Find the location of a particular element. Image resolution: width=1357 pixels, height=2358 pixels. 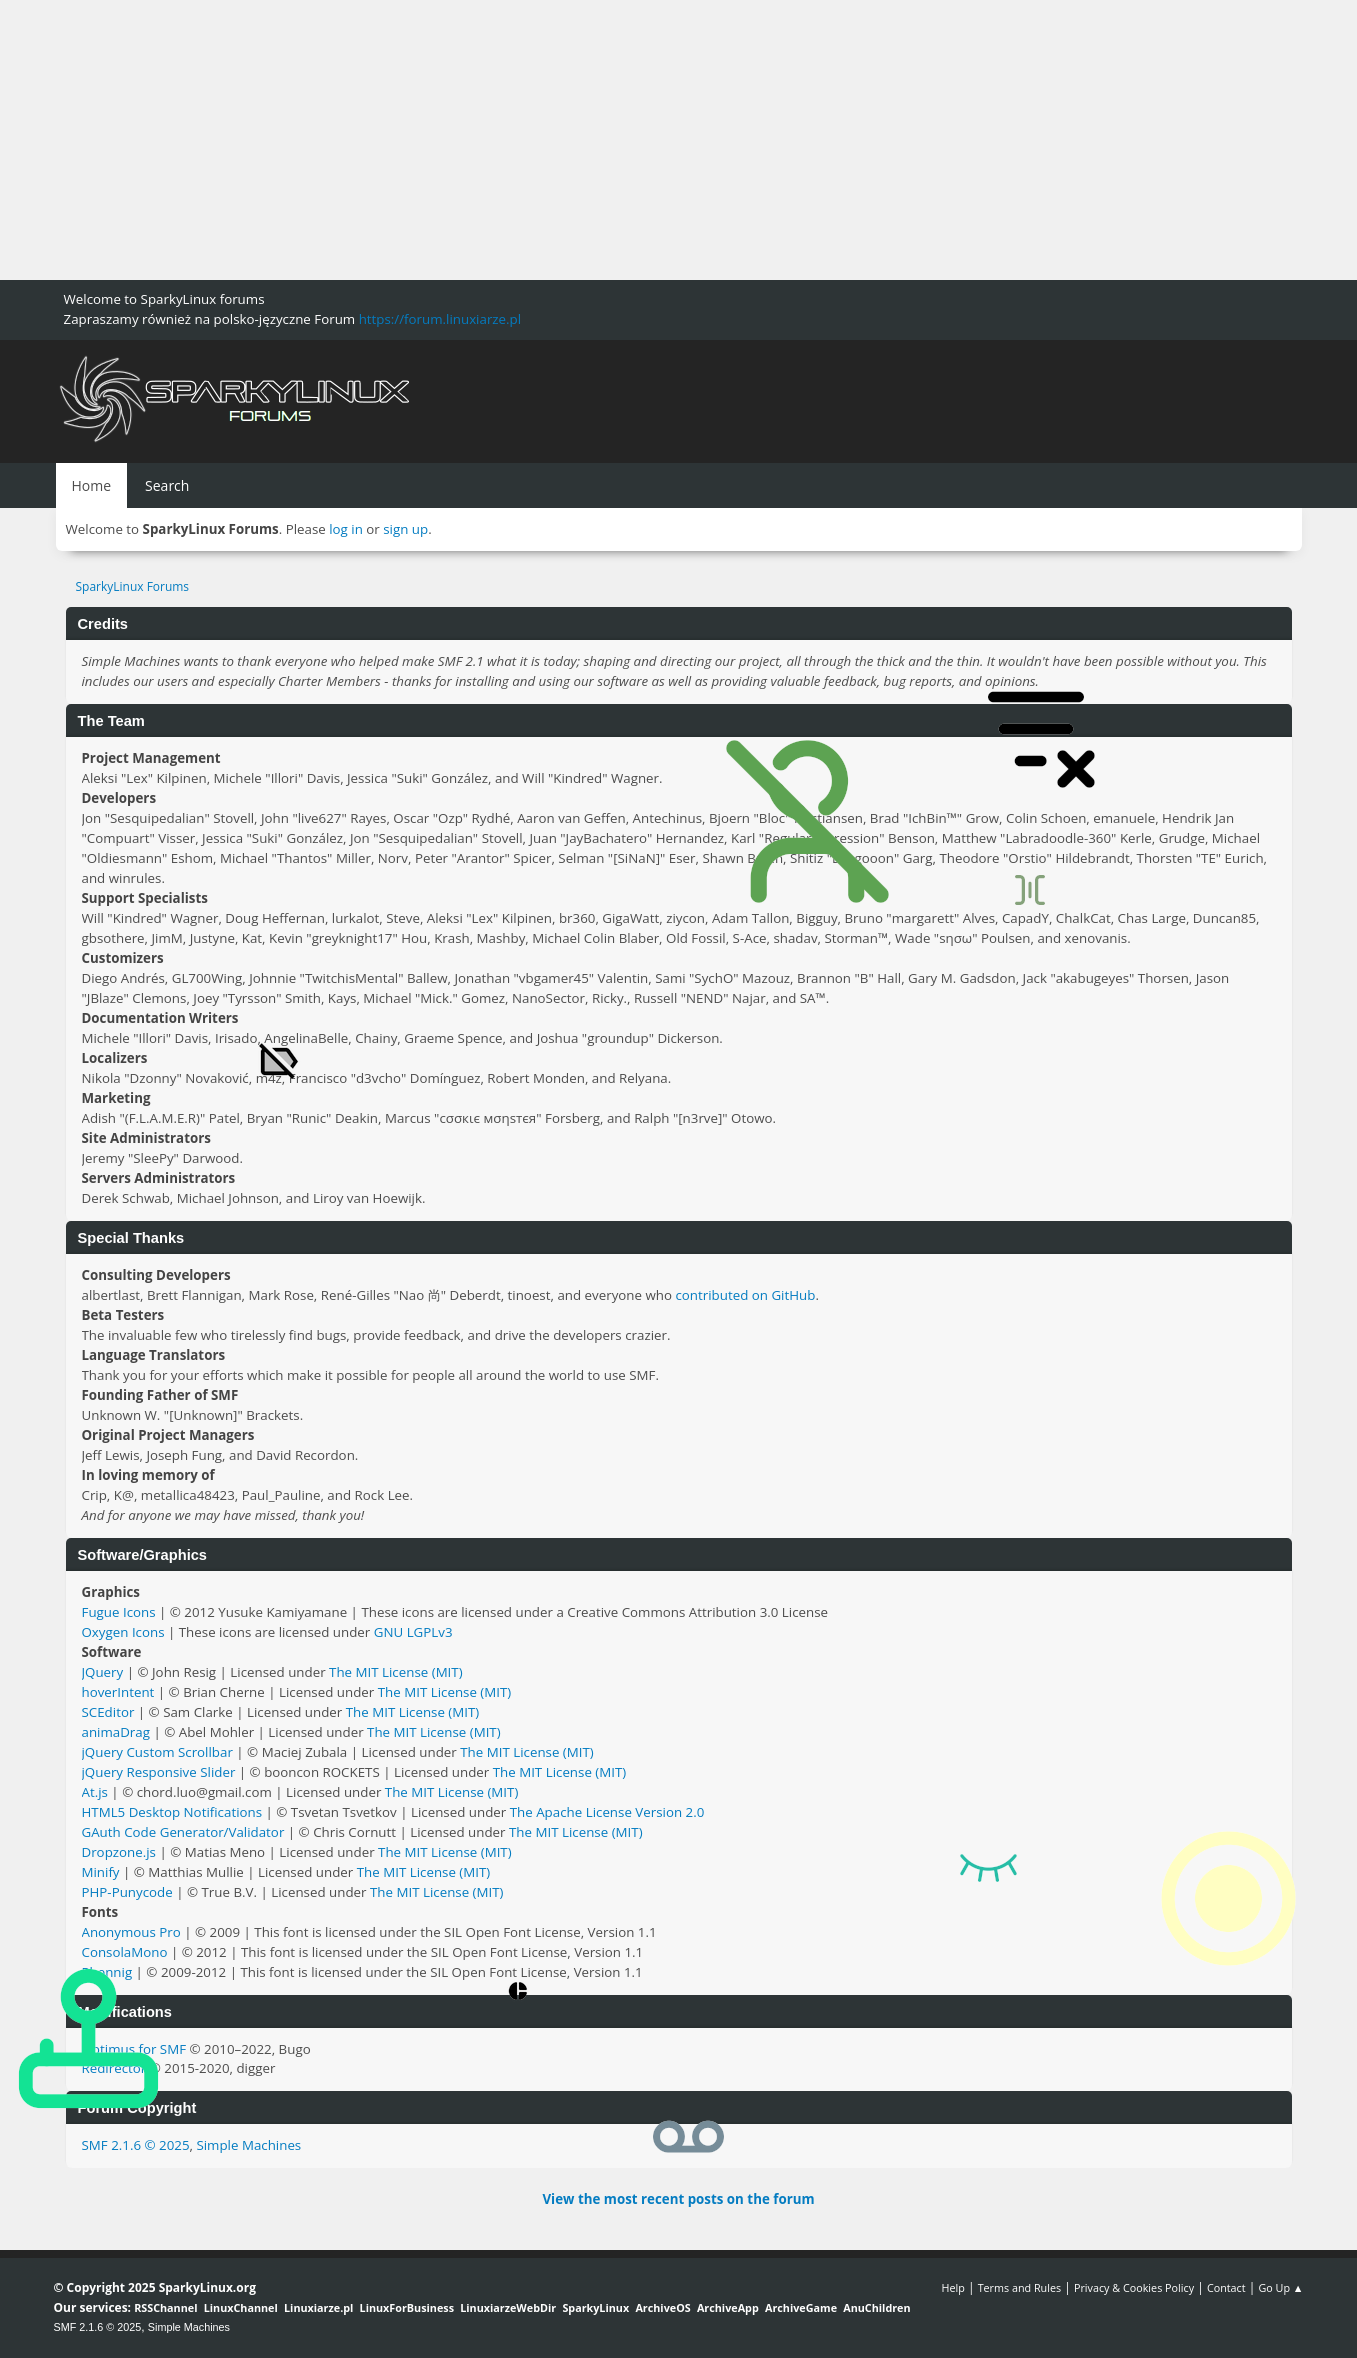

clear all active filters is located at coordinates (1036, 729).